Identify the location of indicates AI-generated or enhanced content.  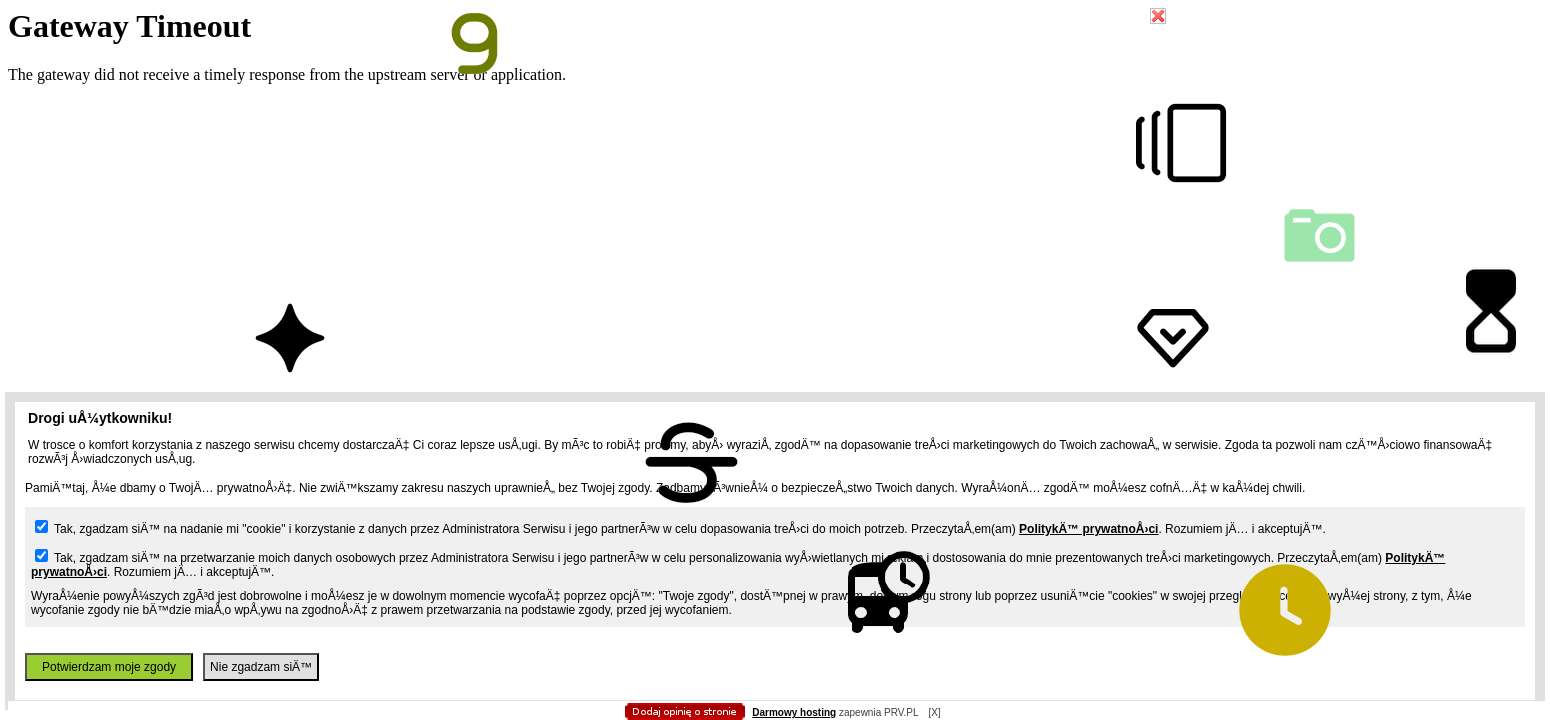
(290, 338).